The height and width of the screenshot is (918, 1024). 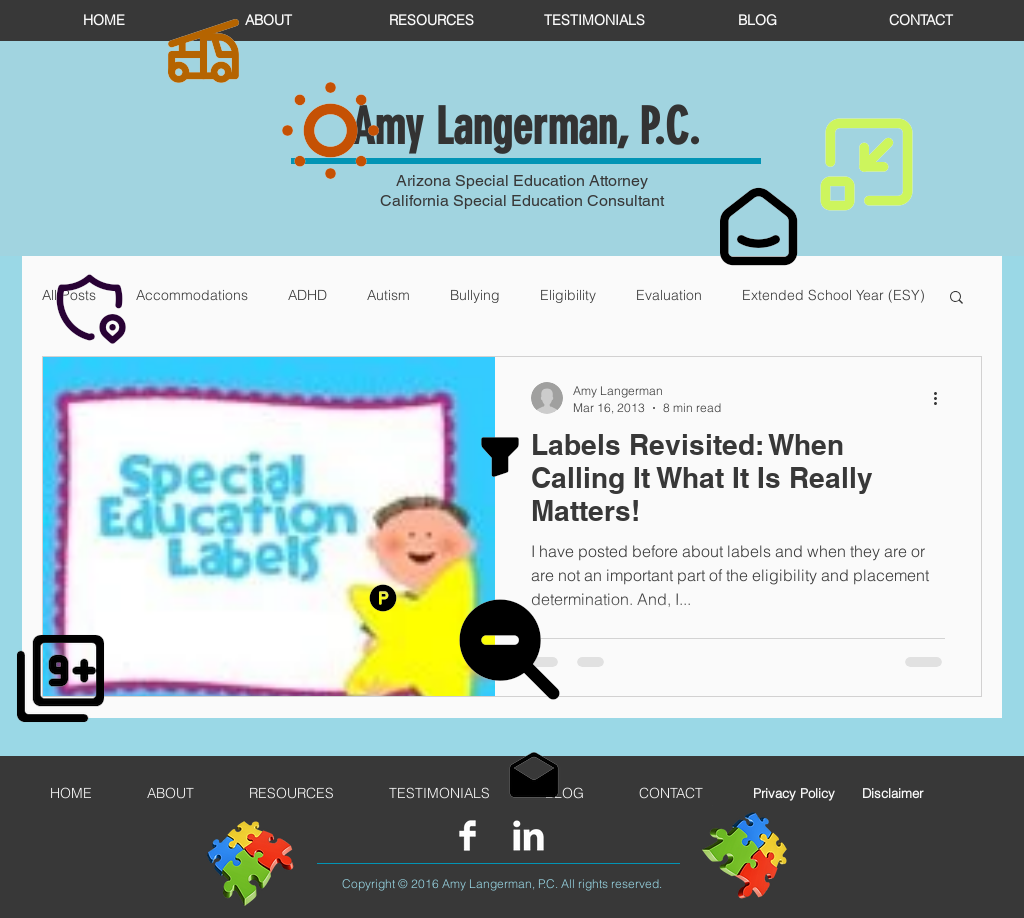 What do you see at coordinates (89, 307) in the screenshot?
I see `set a secure location or safe zone` at bounding box center [89, 307].